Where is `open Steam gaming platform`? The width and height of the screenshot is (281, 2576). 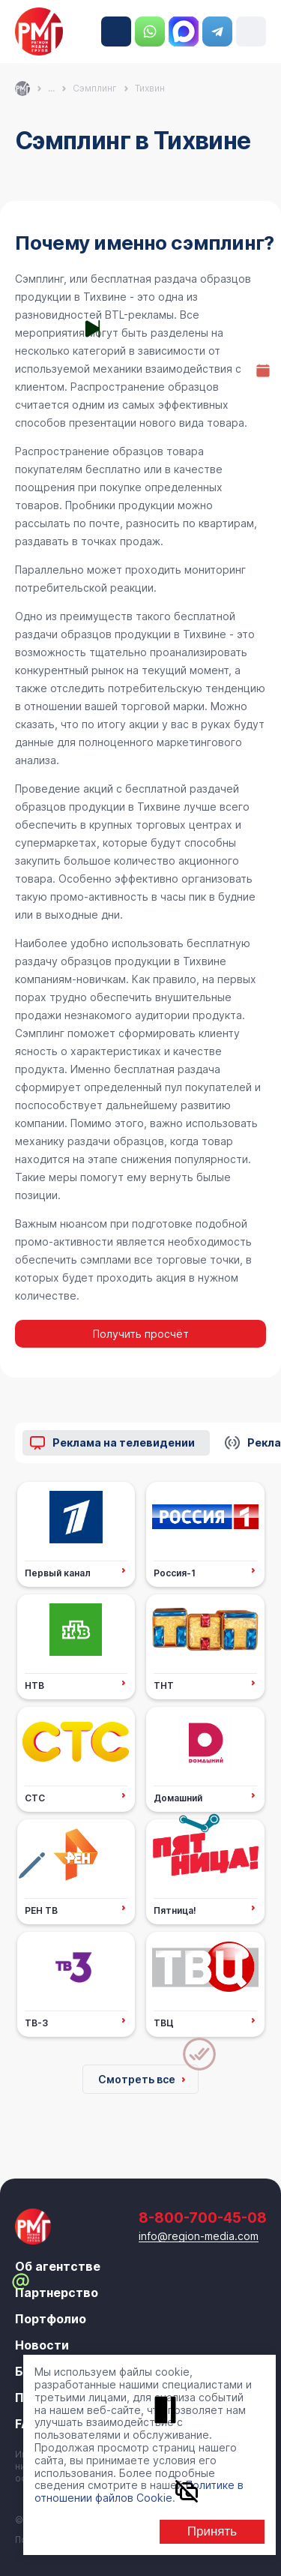 open Steam gaming platform is located at coordinates (199, 1823).